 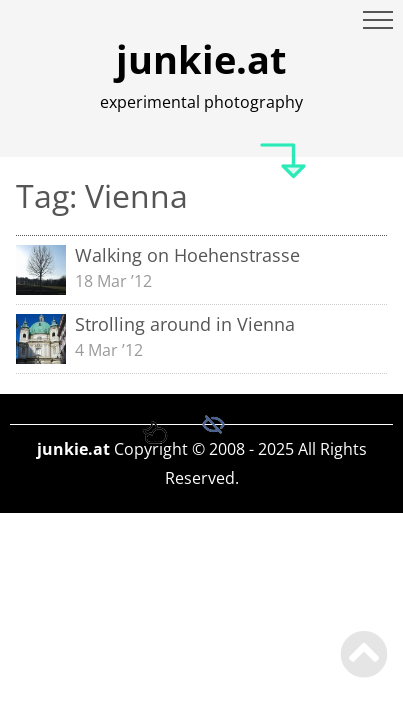 What do you see at coordinates (154, 433) in the screenshot?
I see `indicates nighttime or evening weather conditions` at bounding box center [154, 433].